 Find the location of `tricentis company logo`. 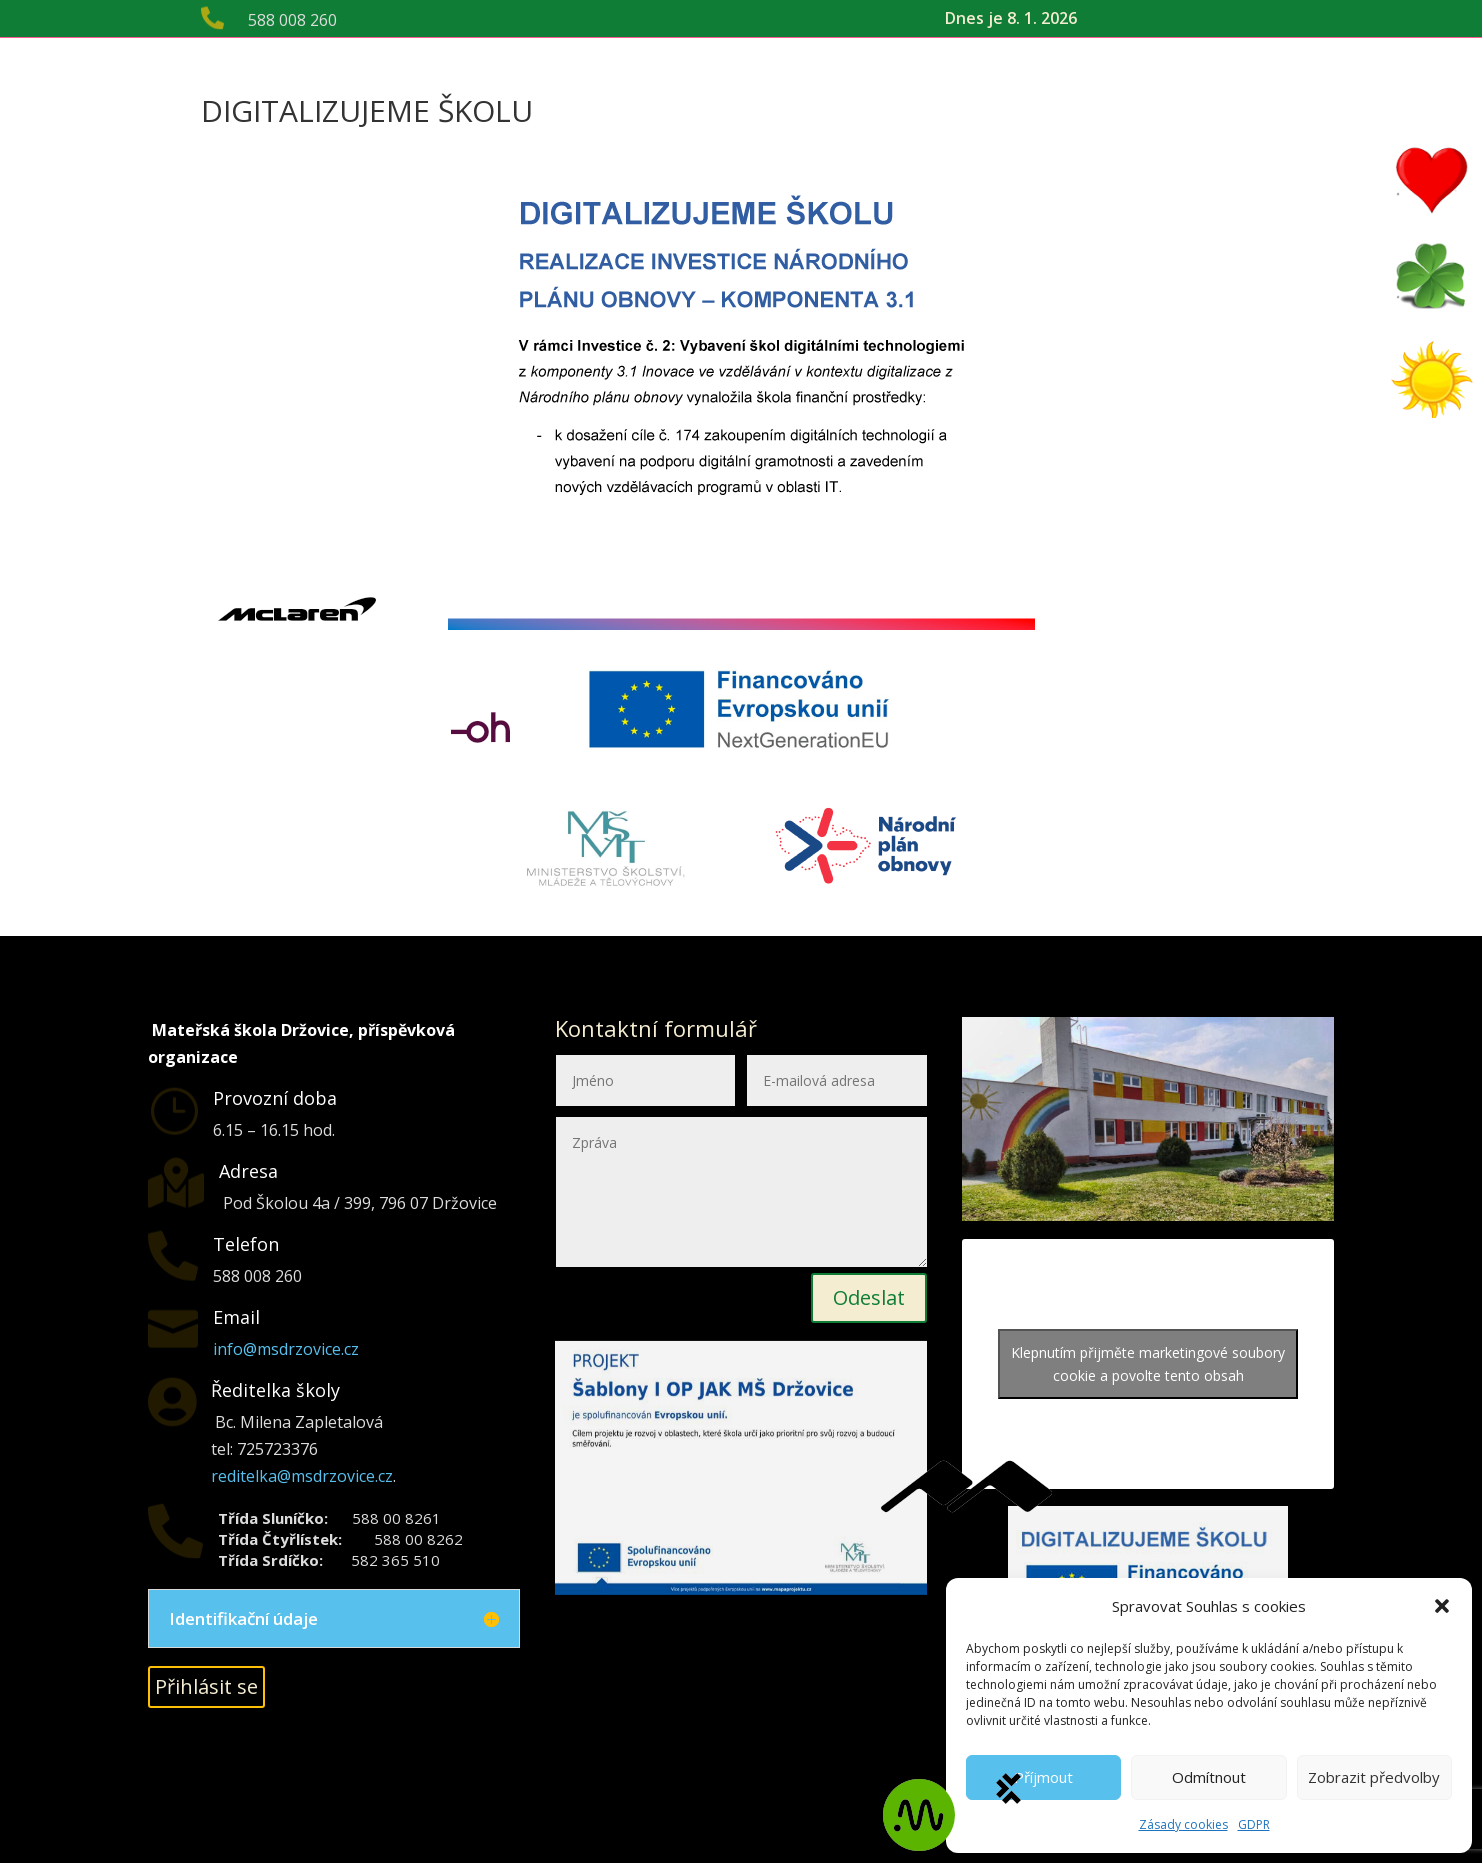

tricentis company logo is located at coordinates (1008, 1788).